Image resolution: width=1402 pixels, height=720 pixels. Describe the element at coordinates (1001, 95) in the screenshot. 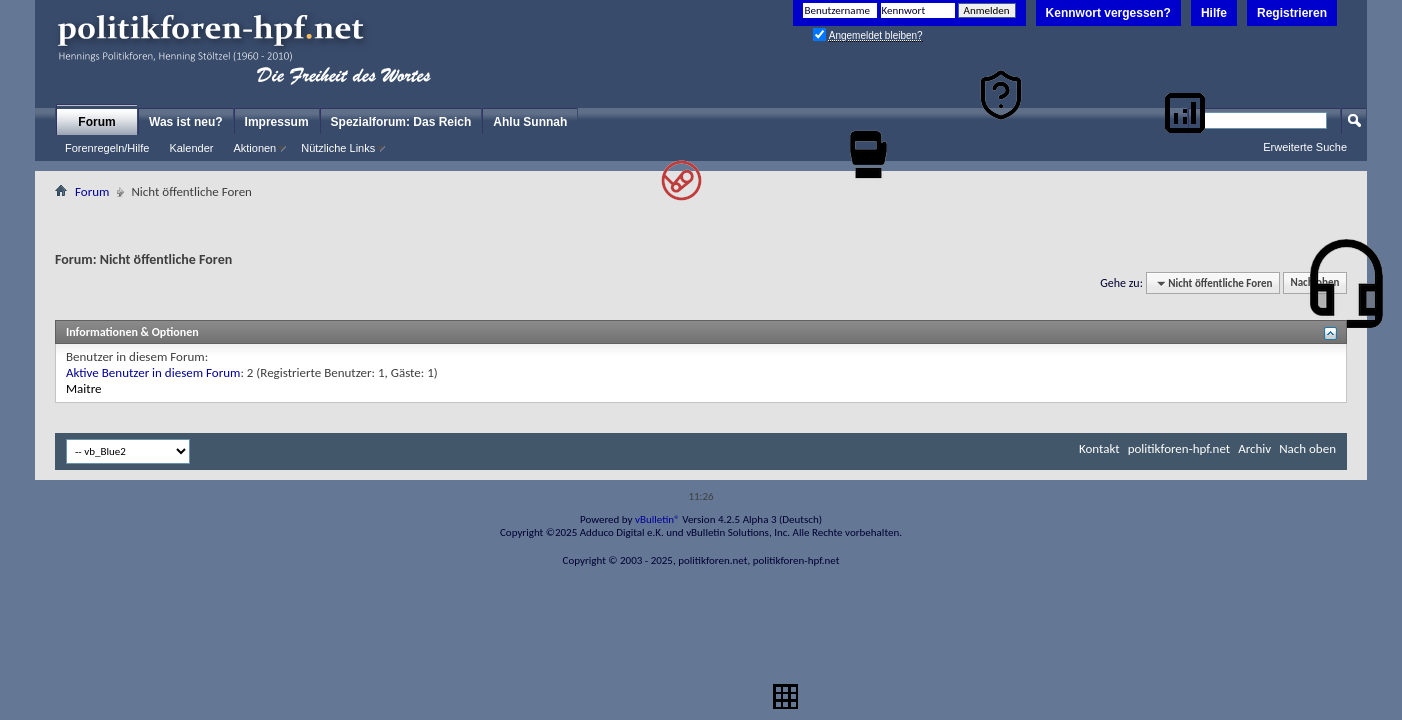

I see `access security help or FAQ` at that location.